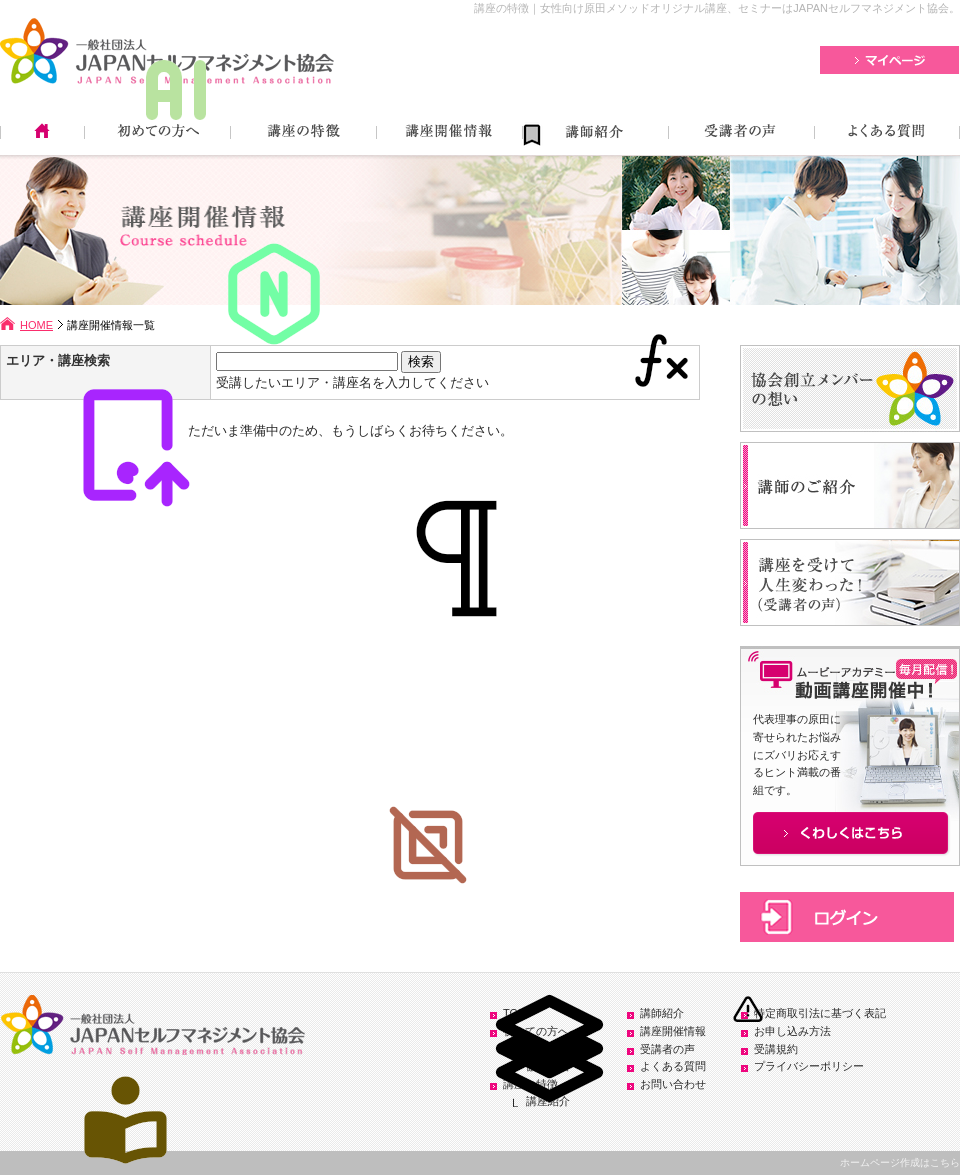  Describe the element at coordinates (532, 135) in the screenshot. I see `bookmark this item` at that location.